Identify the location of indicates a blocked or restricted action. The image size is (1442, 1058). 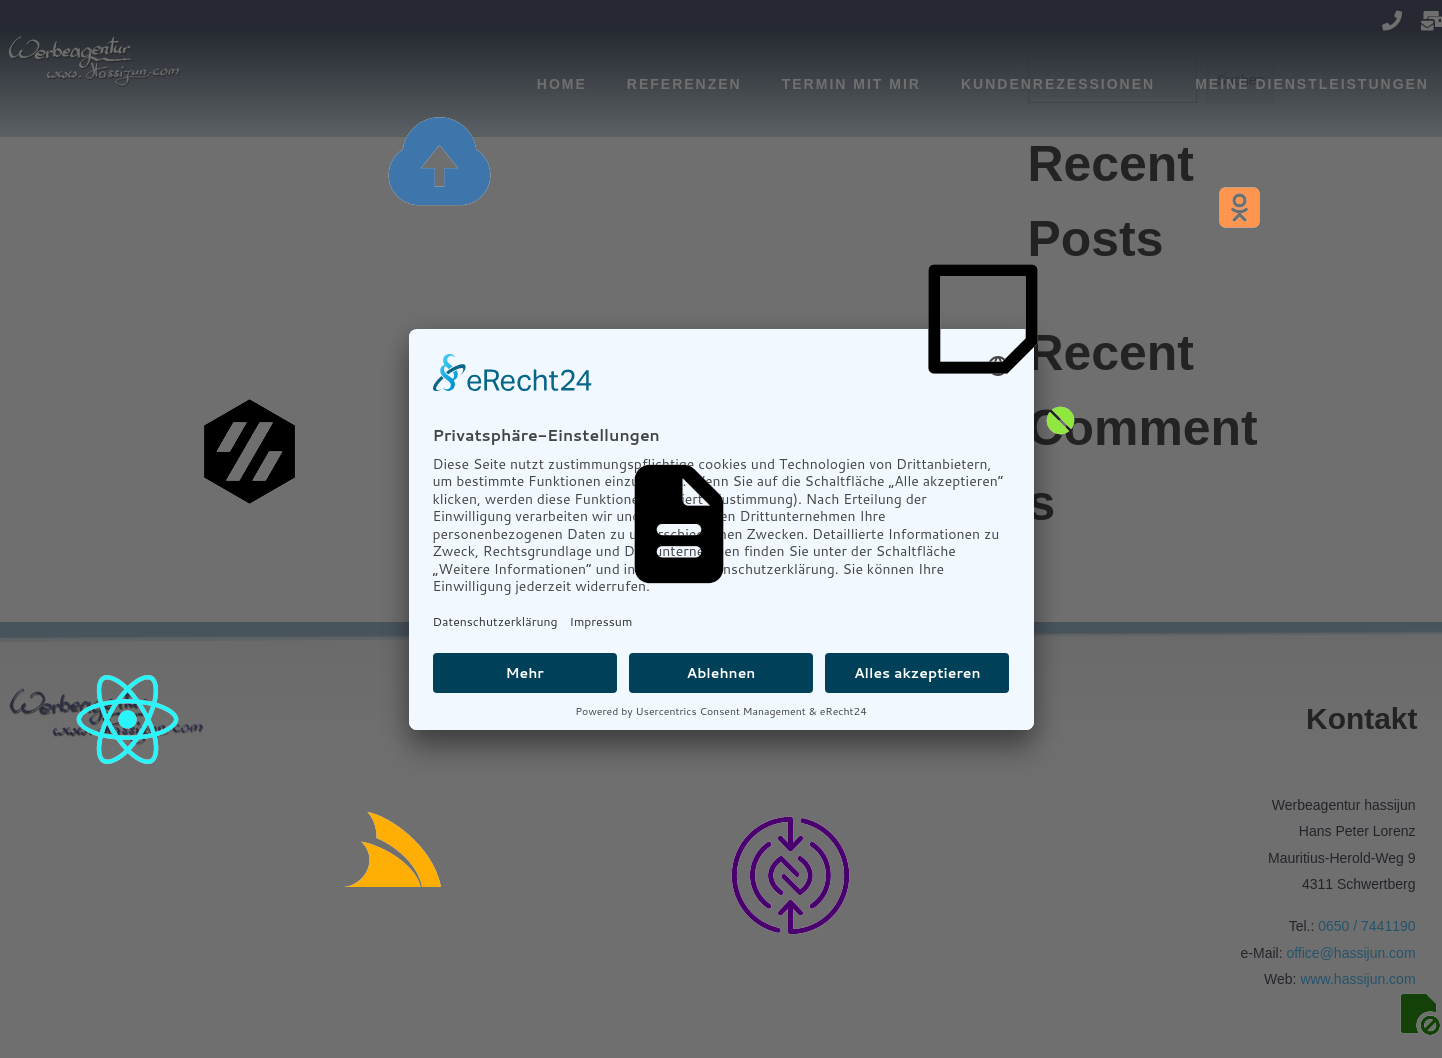
(1060, 420).